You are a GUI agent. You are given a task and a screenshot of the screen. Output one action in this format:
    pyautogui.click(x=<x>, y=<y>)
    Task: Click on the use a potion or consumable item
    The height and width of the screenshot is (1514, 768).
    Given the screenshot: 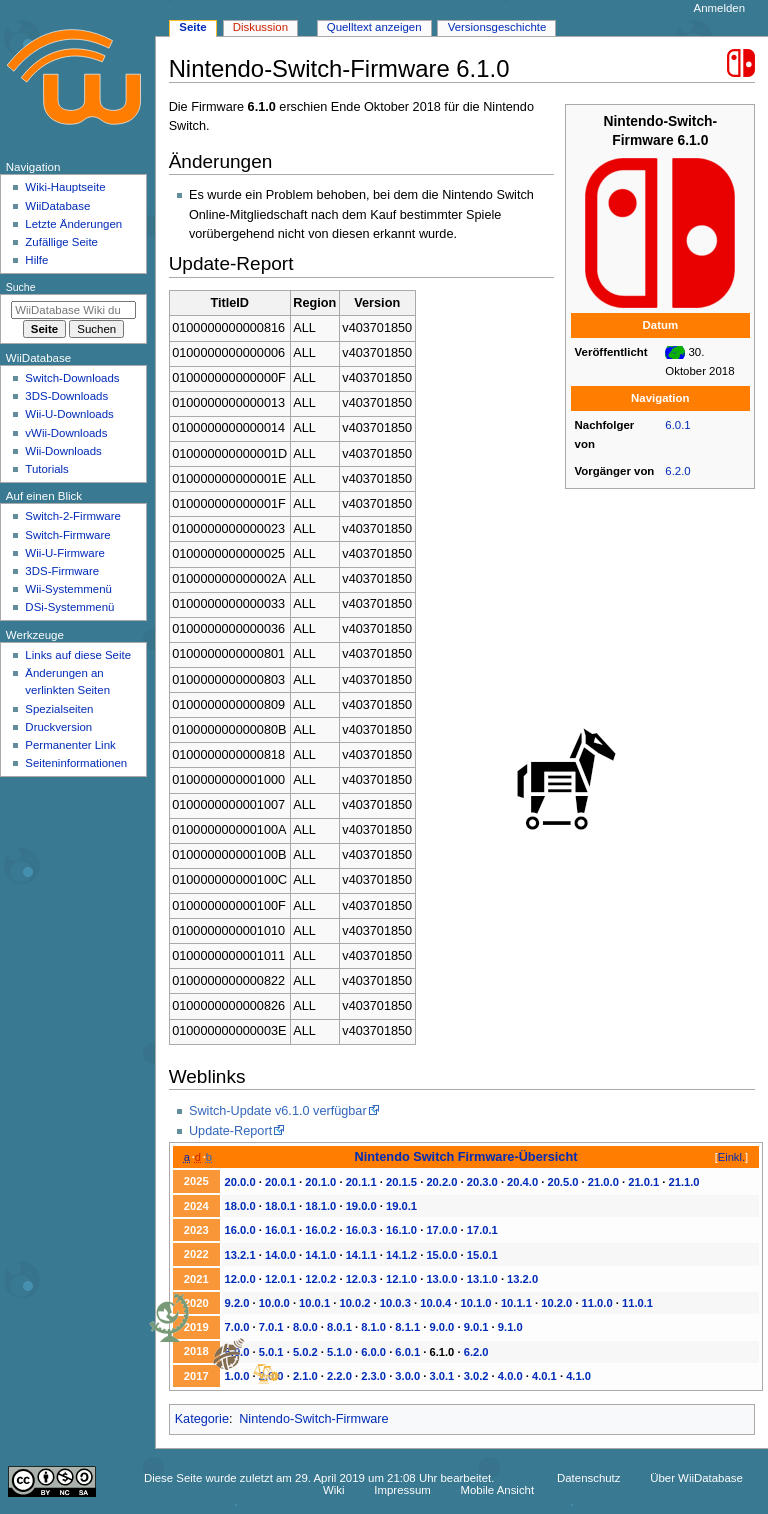 What is the action you would take?
    pyautogui.click(x=229, y=1354)
    